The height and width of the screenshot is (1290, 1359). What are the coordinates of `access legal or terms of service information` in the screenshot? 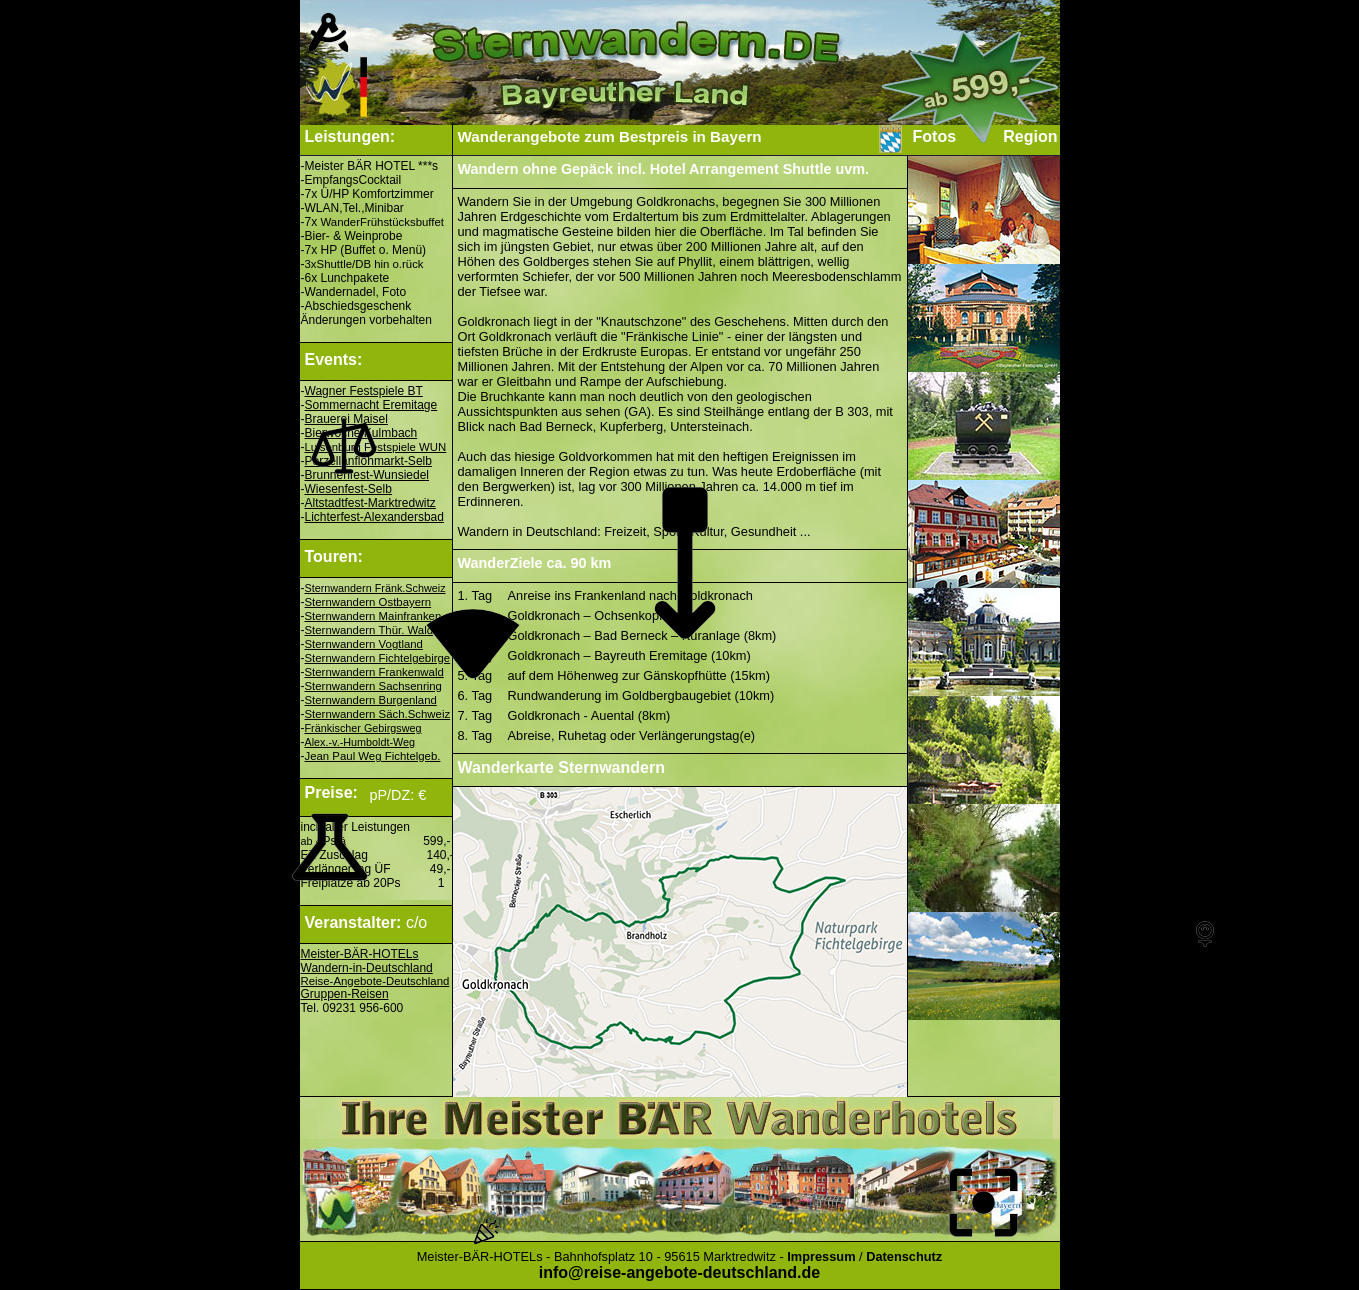 It's located at (344, 446).